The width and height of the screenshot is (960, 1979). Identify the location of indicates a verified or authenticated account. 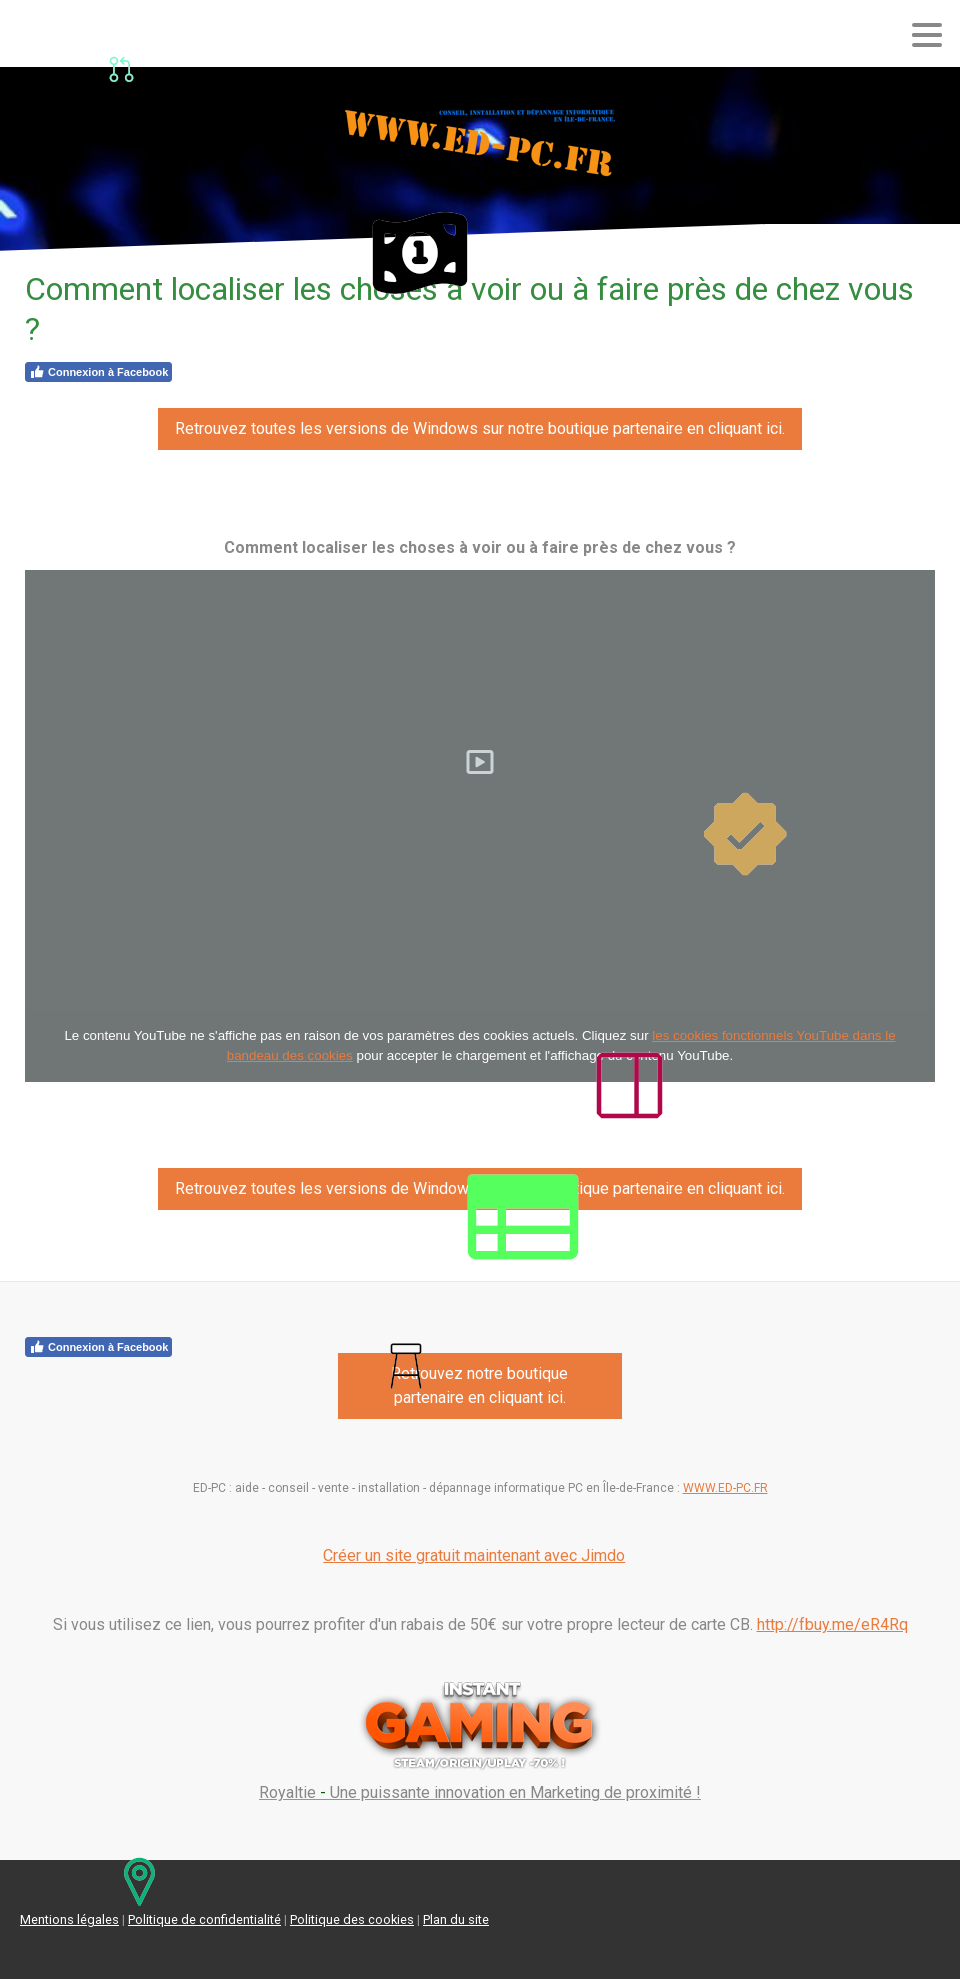
(745, 834).